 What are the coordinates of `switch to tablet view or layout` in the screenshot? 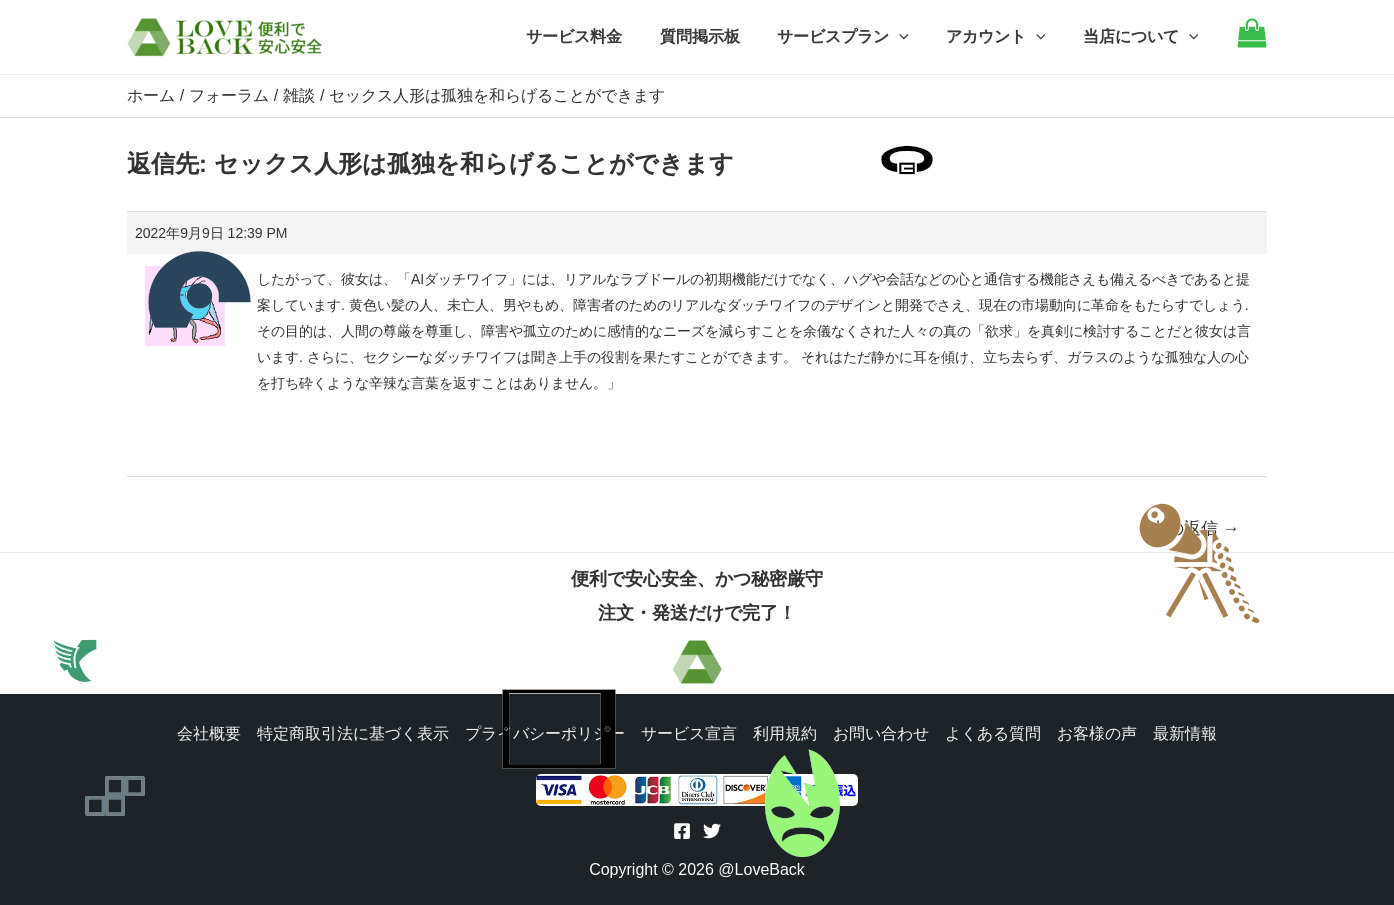 It's located at (559, 729).